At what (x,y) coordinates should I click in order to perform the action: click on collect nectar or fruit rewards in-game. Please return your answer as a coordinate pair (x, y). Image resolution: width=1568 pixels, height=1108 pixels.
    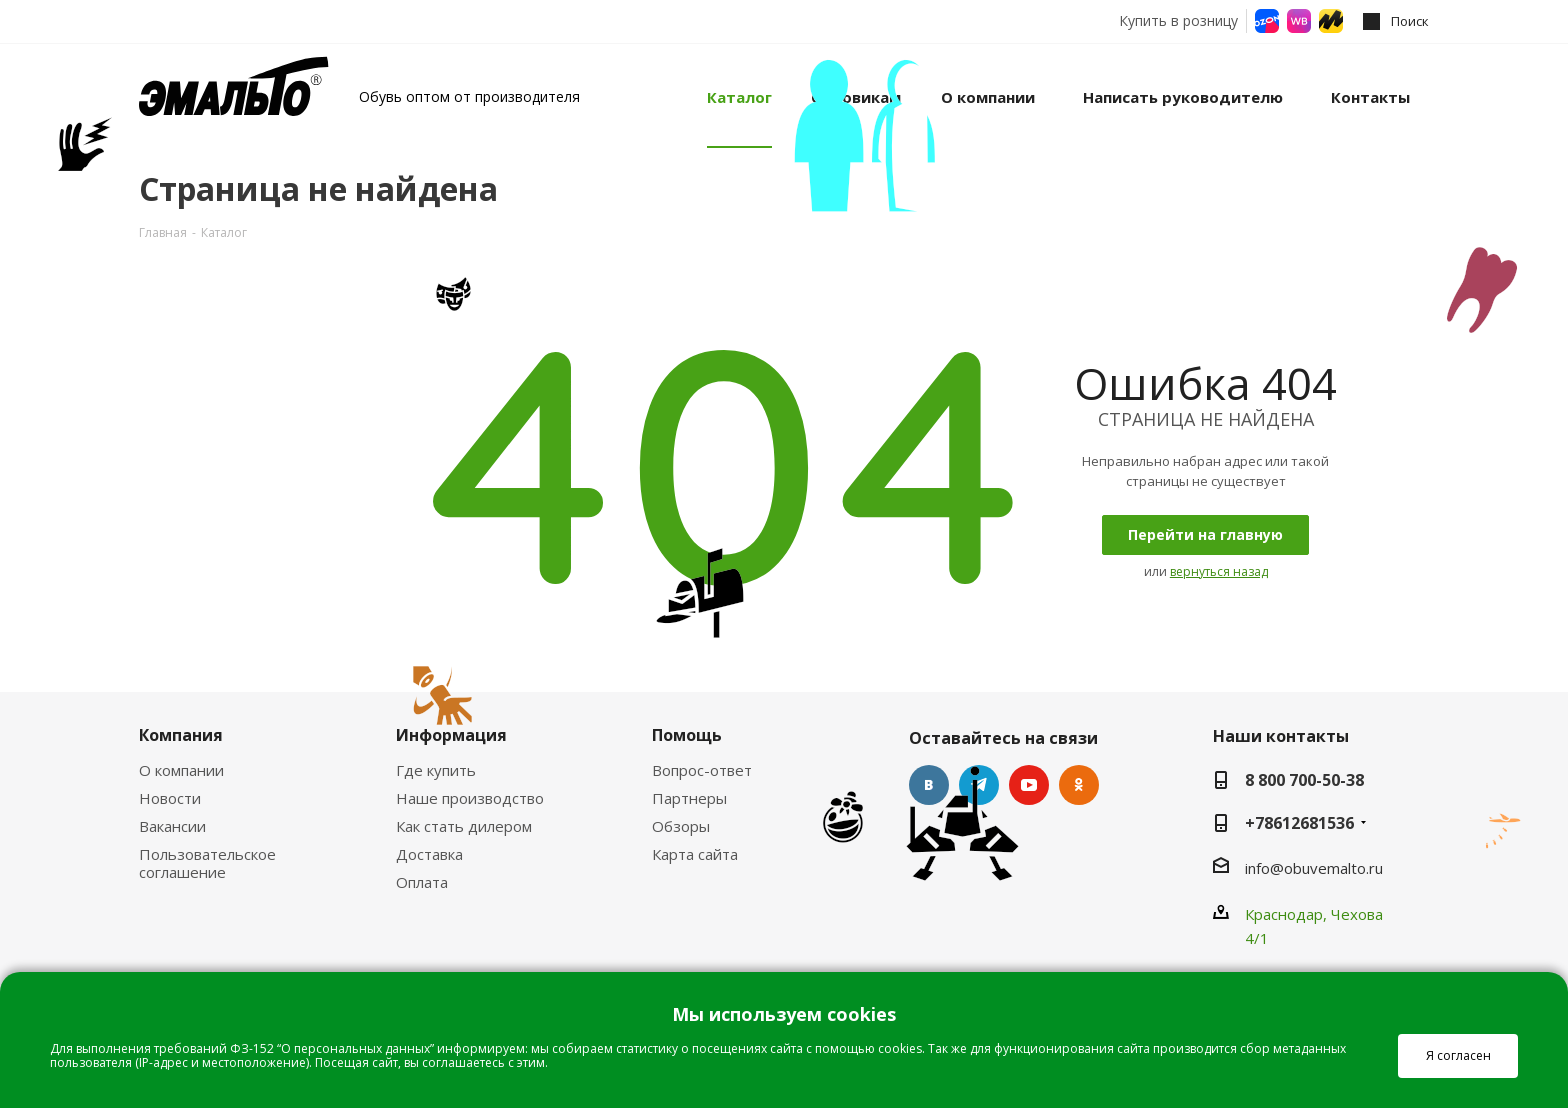
    Looking at the image, I should click on (843, 817).